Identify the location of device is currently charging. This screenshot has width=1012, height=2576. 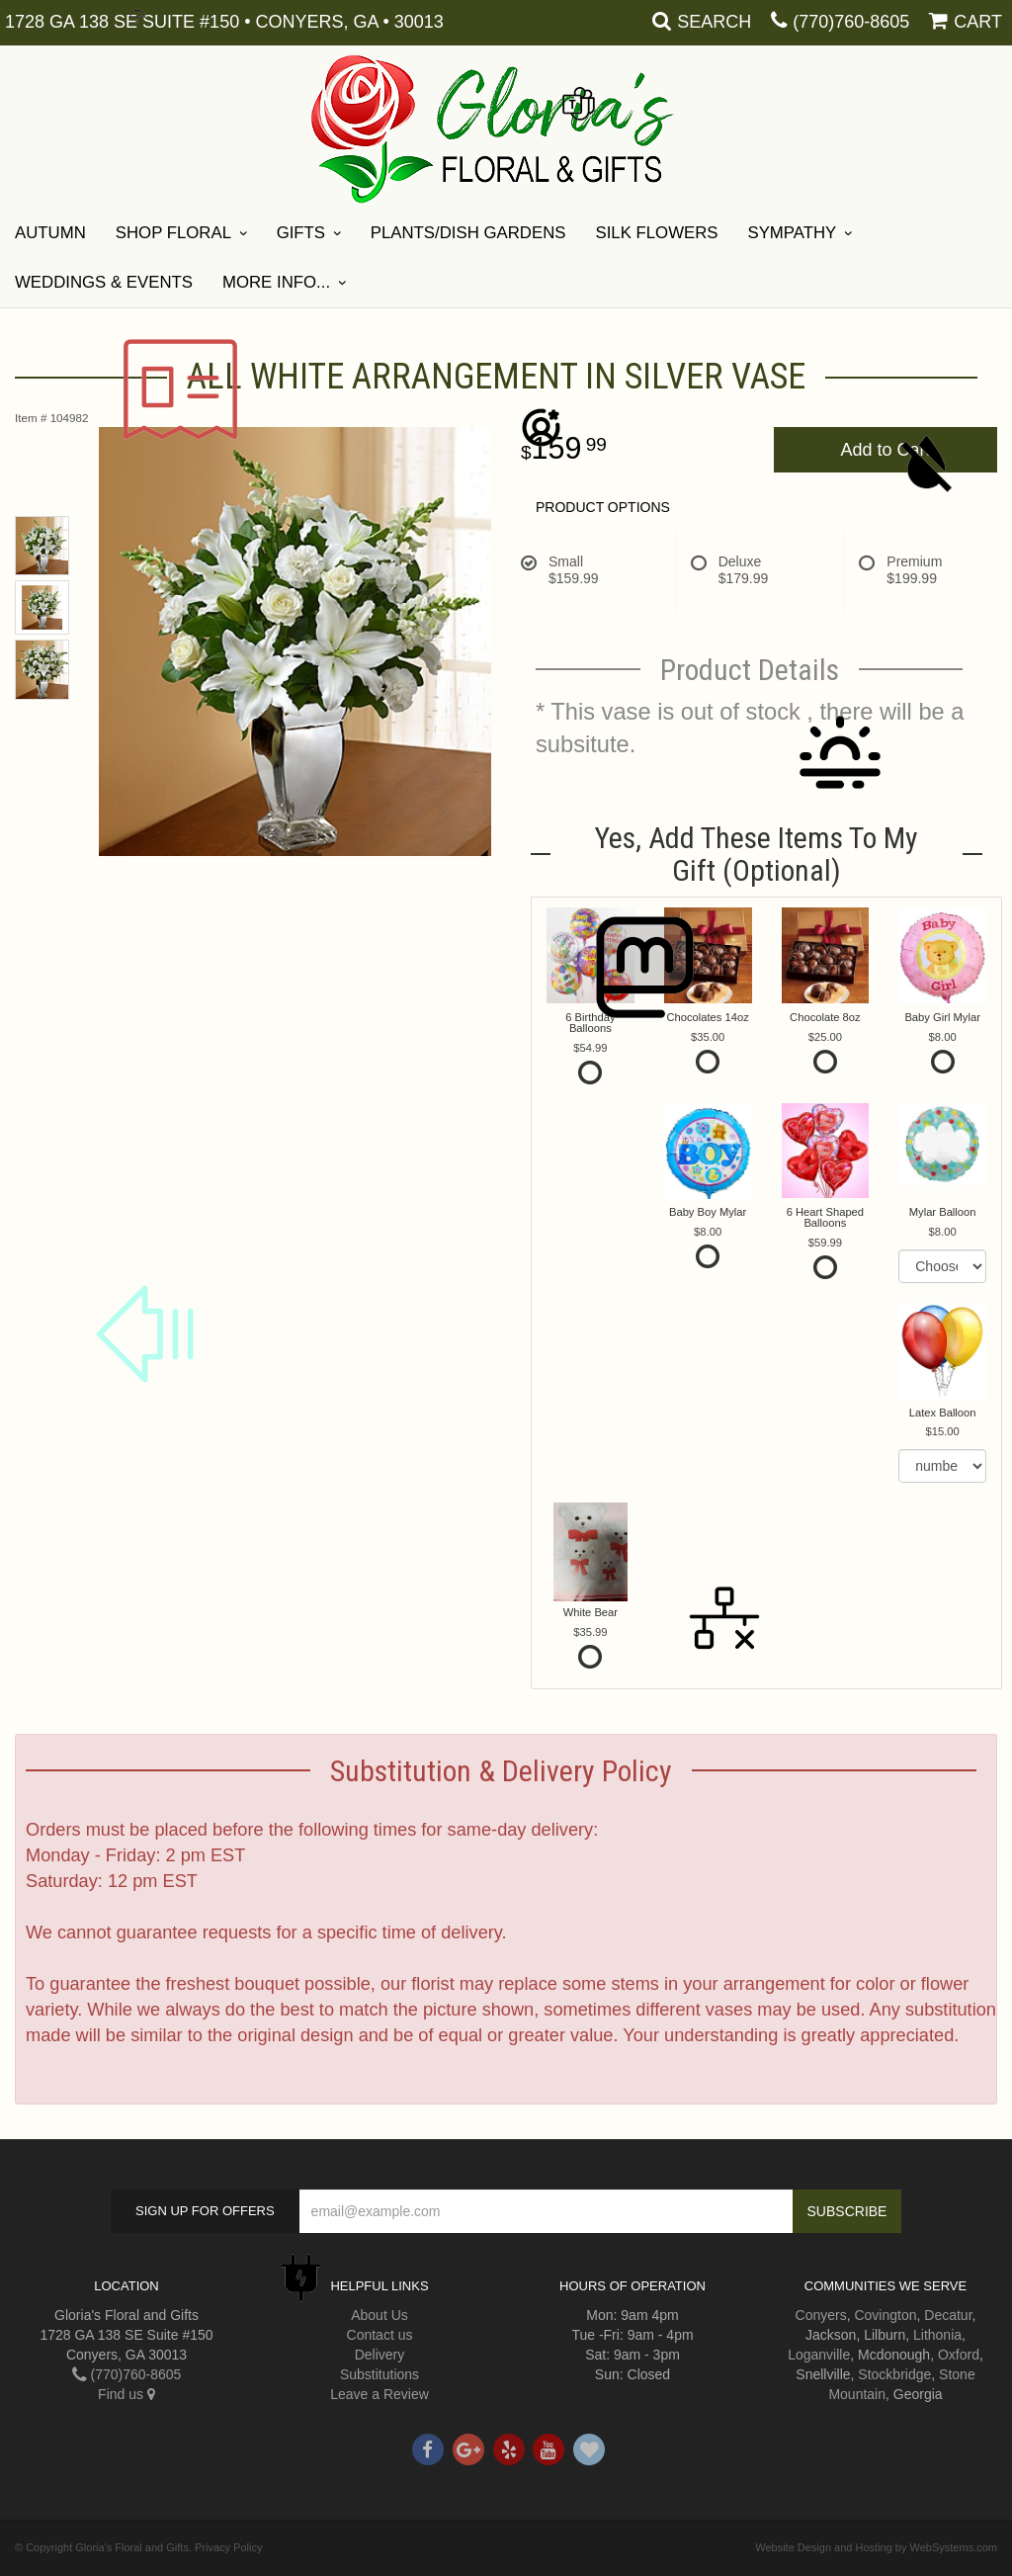
(300, 2277).